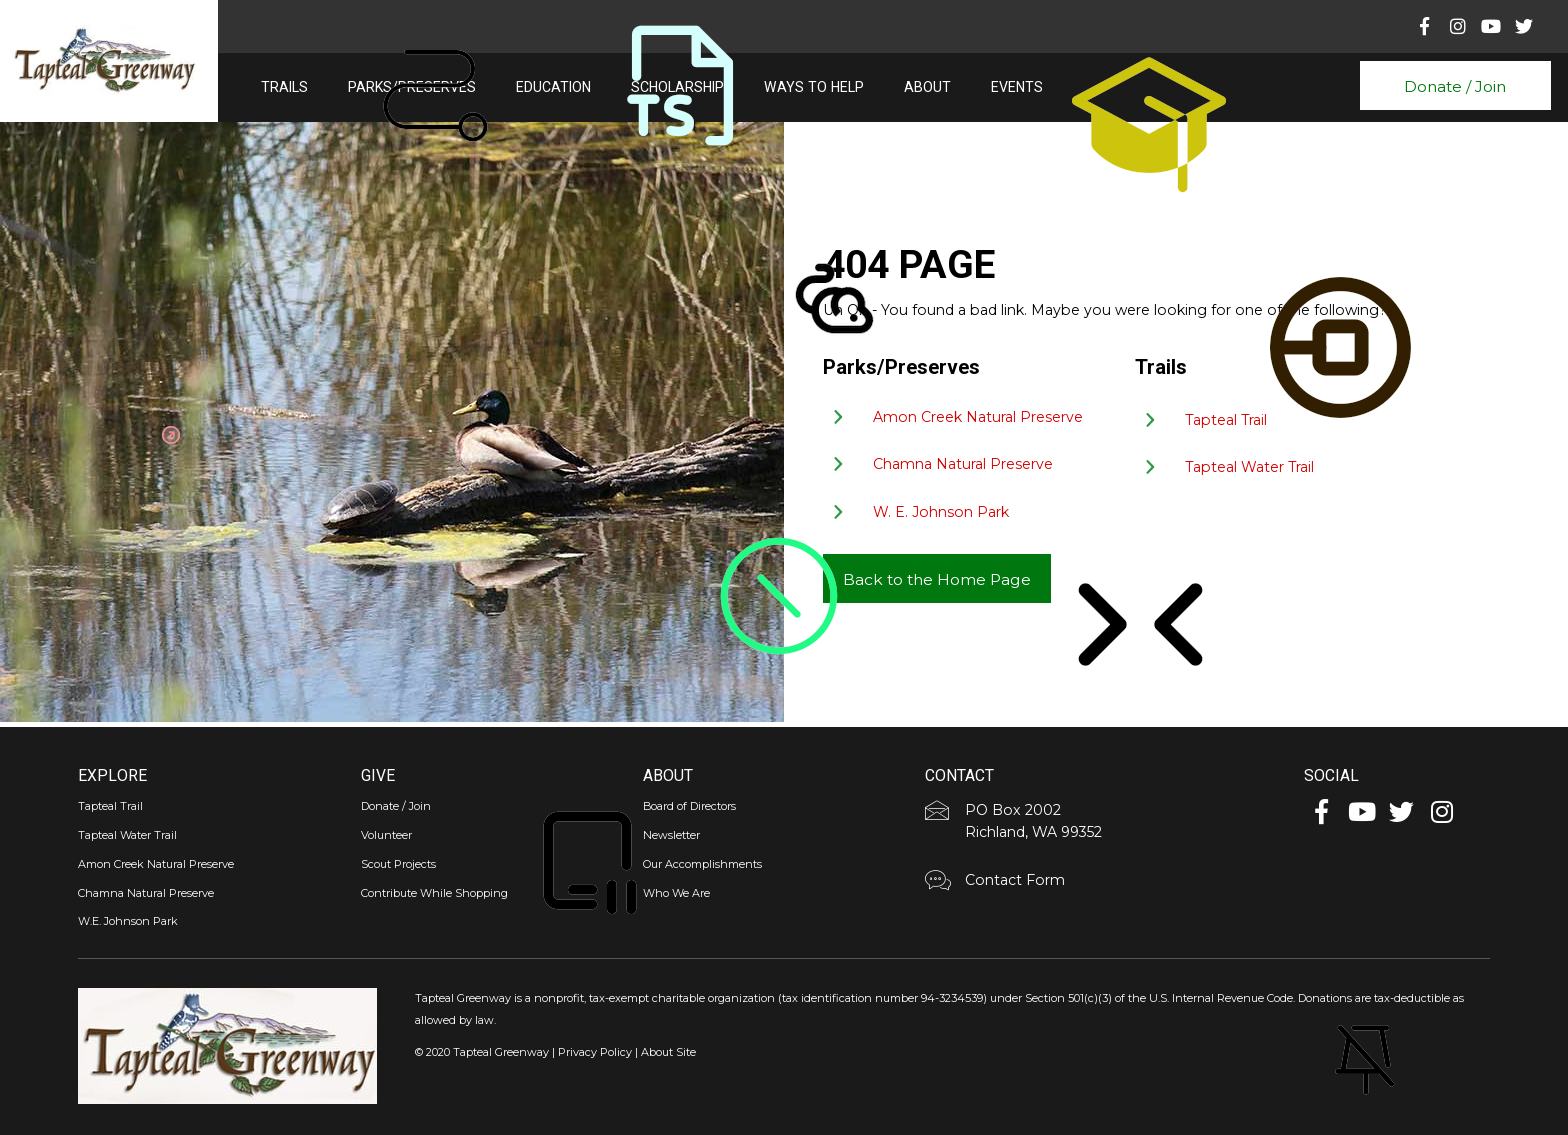 This screenshot has width=1568, height=1135. Describe the element at coordinates (1149, 120) in the screenshot. I see `access education or learning features` at that location.